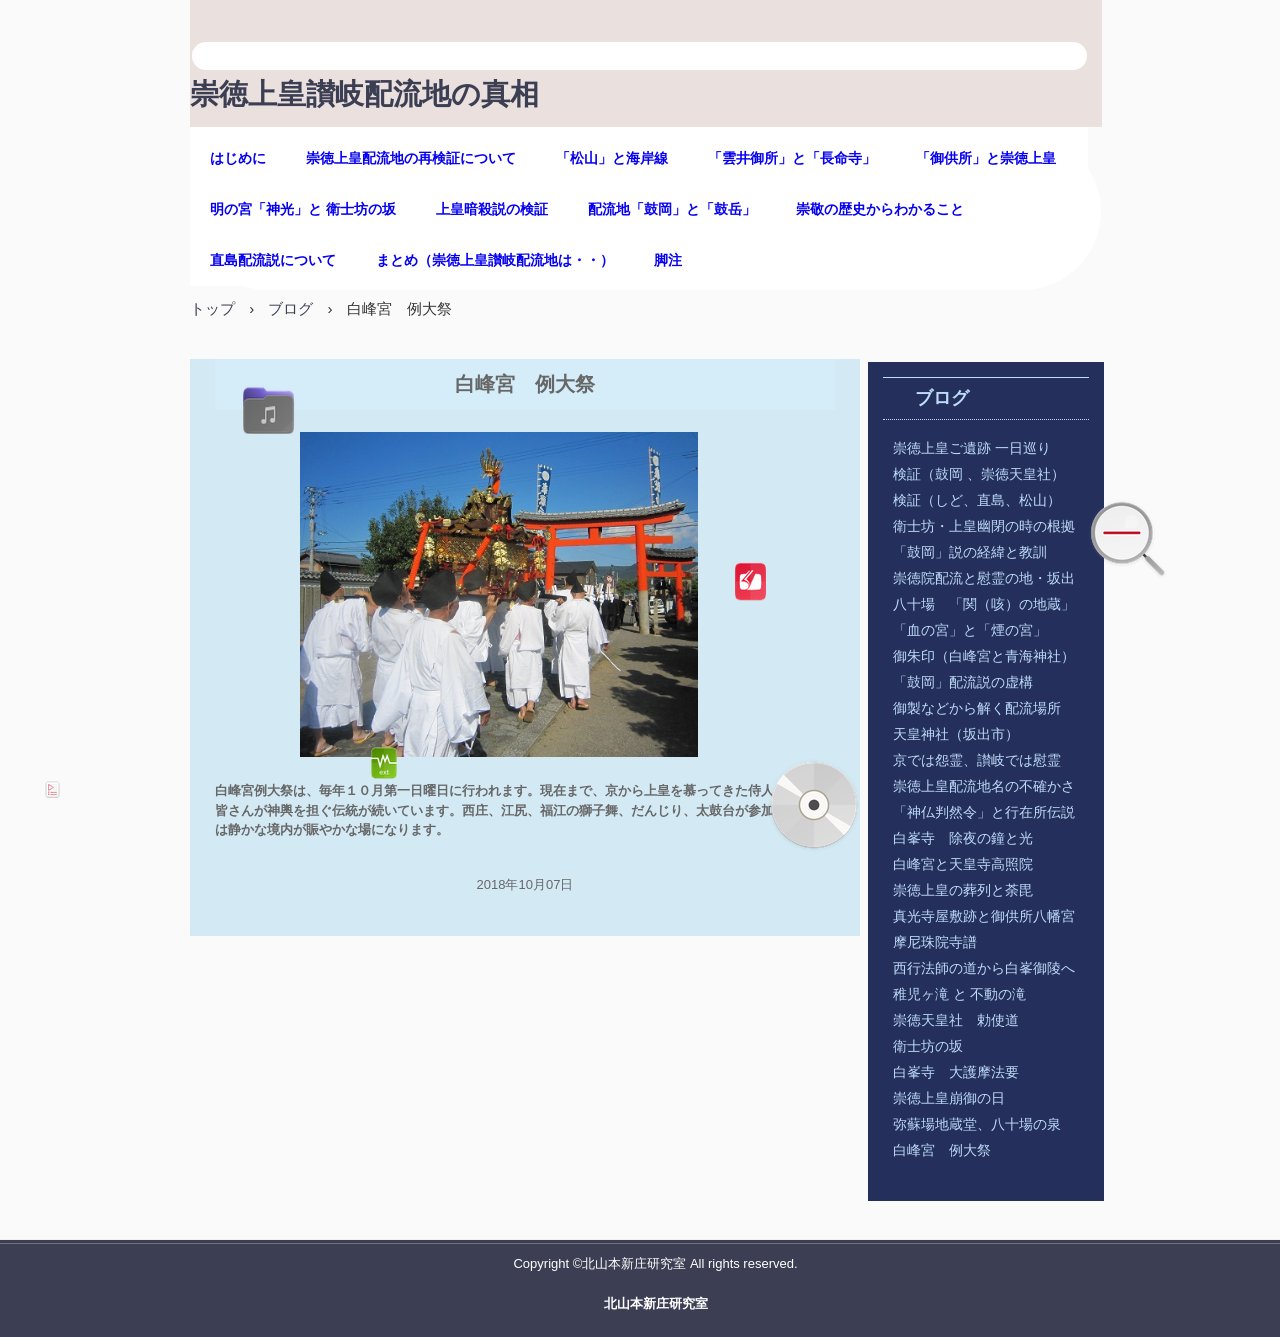  Describe the element at coordinates (1127, 538) in the screenshot. I see `zoom out on file preview` at that location.